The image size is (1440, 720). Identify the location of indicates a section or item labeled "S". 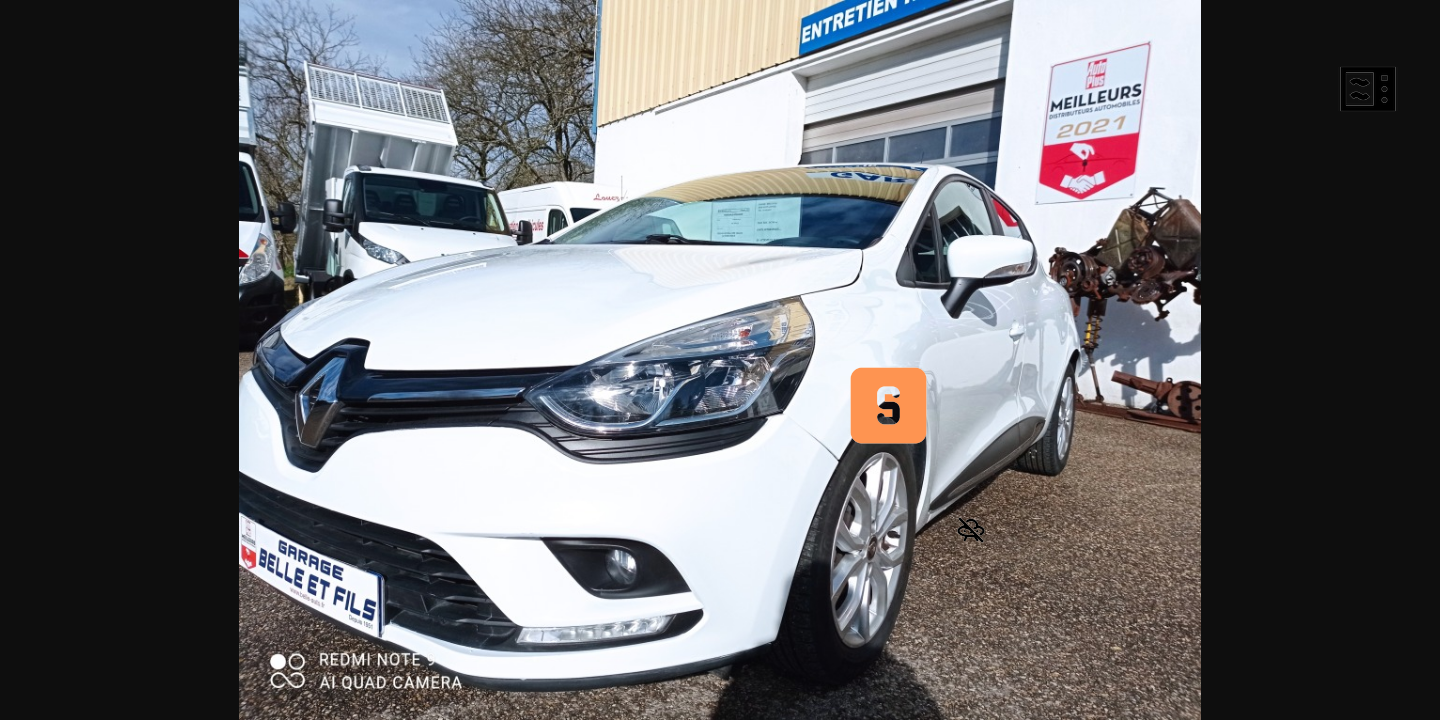
(888, 405).